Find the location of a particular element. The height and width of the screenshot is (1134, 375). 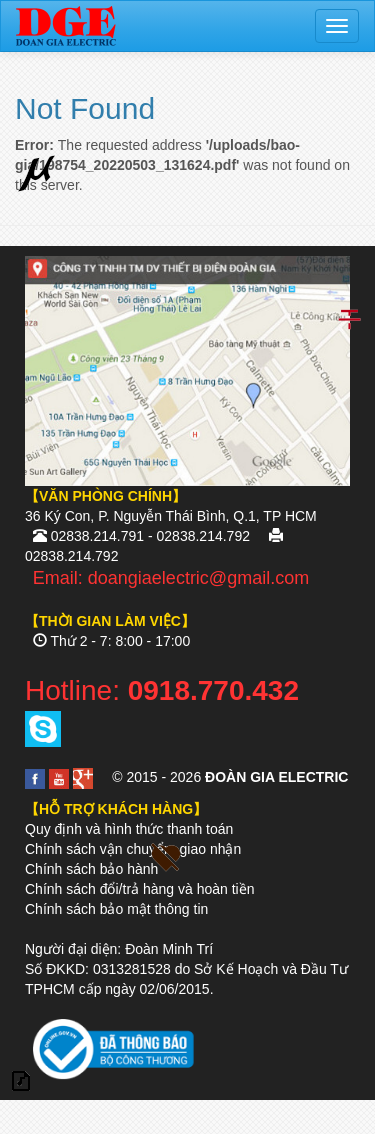

dislike or remove from favorites is located at coordinates (166, 858).